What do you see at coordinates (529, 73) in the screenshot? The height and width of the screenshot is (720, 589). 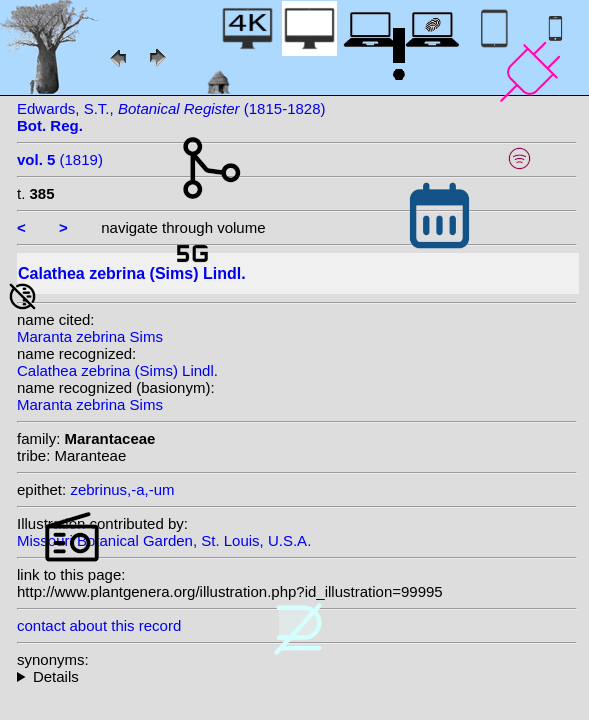 I see `connect to a power source` at bounding box center [529, 73].